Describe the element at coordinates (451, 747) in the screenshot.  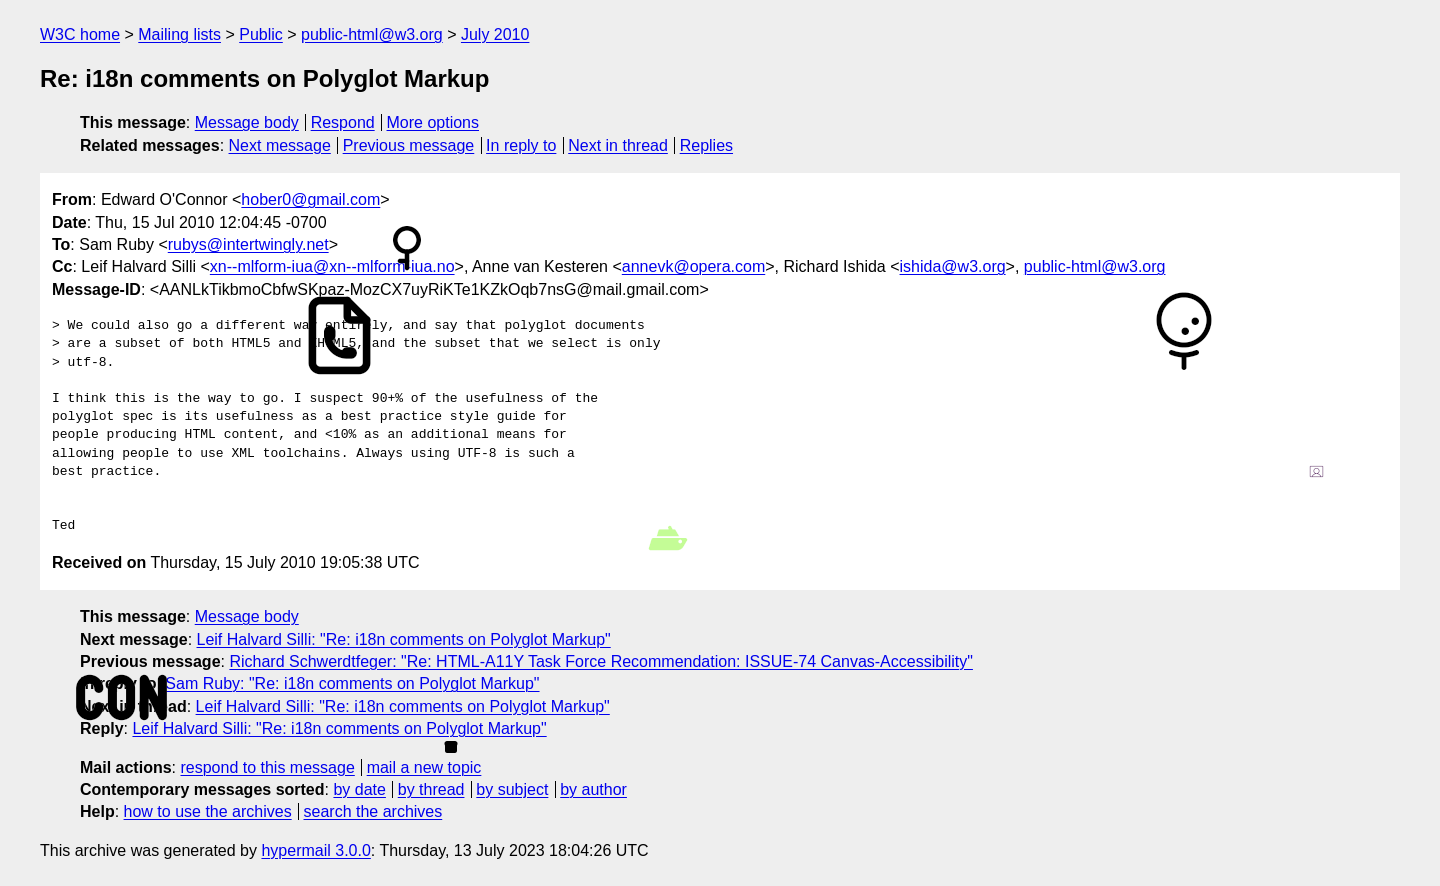
I see `browse bakery or bread products` at that location.